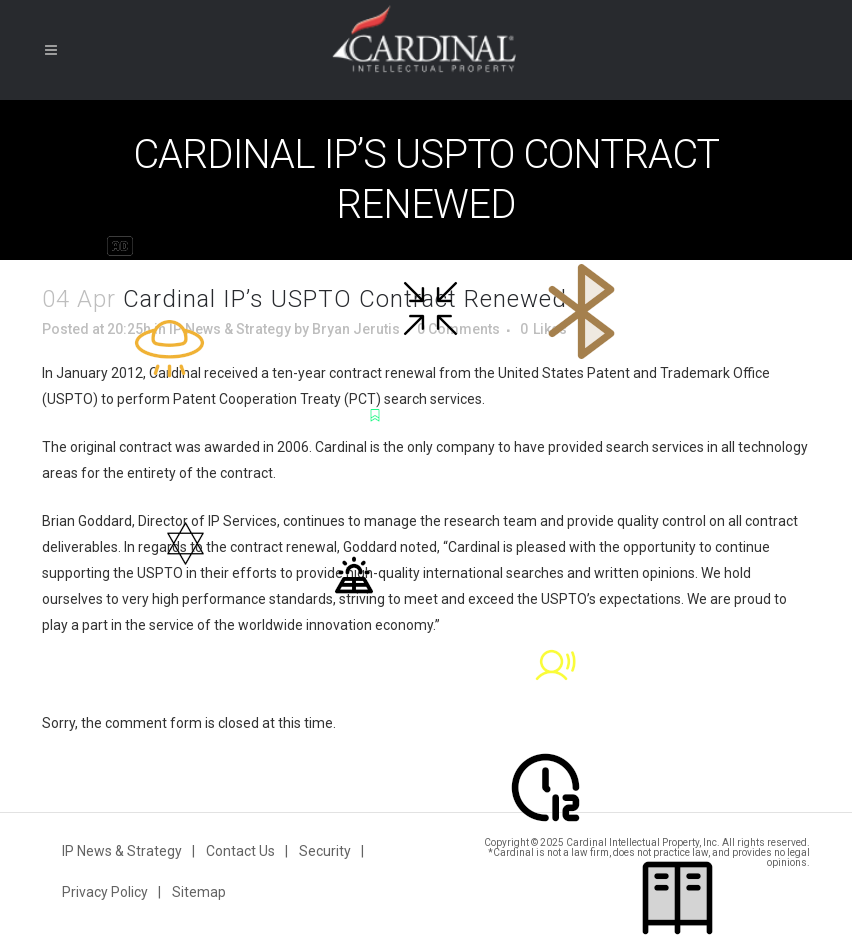 The width and height of the screenshot is (852, 945). Describe the element at coordinates (120, 246) in the screenshot. I see `enable audio description for accessibility` at that location.